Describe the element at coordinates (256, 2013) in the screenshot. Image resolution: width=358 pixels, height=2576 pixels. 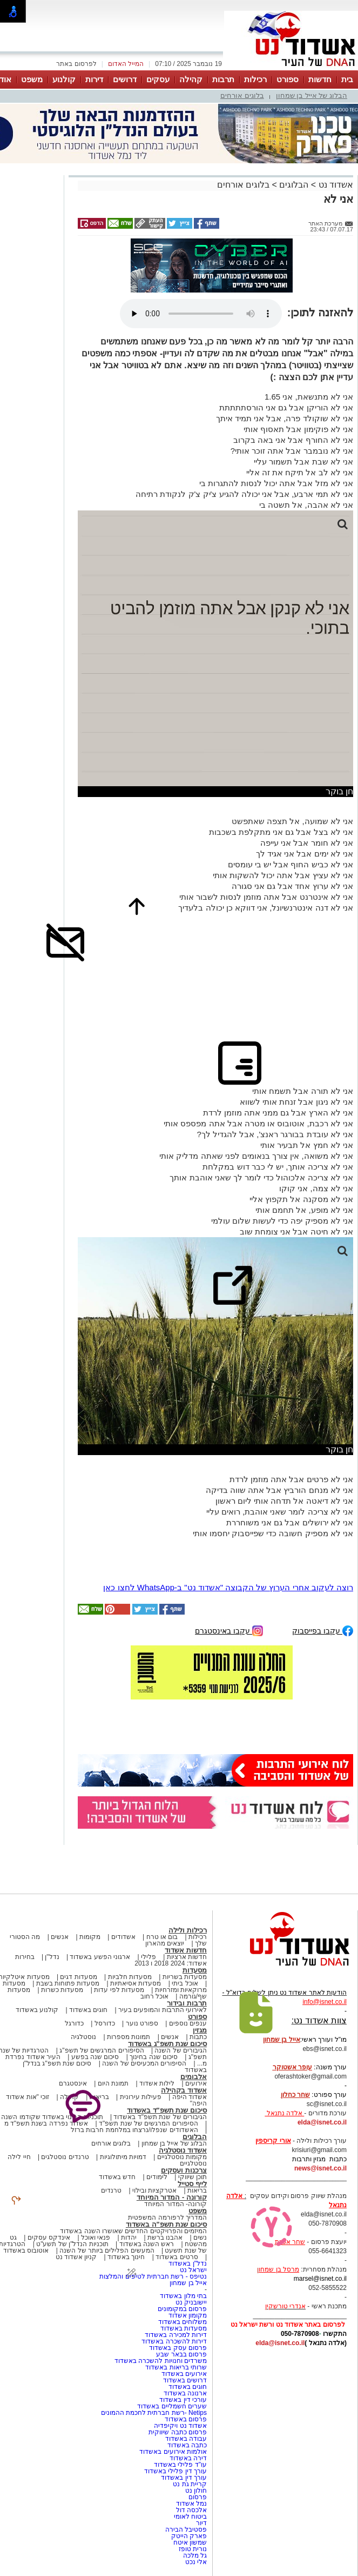
I see `view a friendly or positive document` at that location.